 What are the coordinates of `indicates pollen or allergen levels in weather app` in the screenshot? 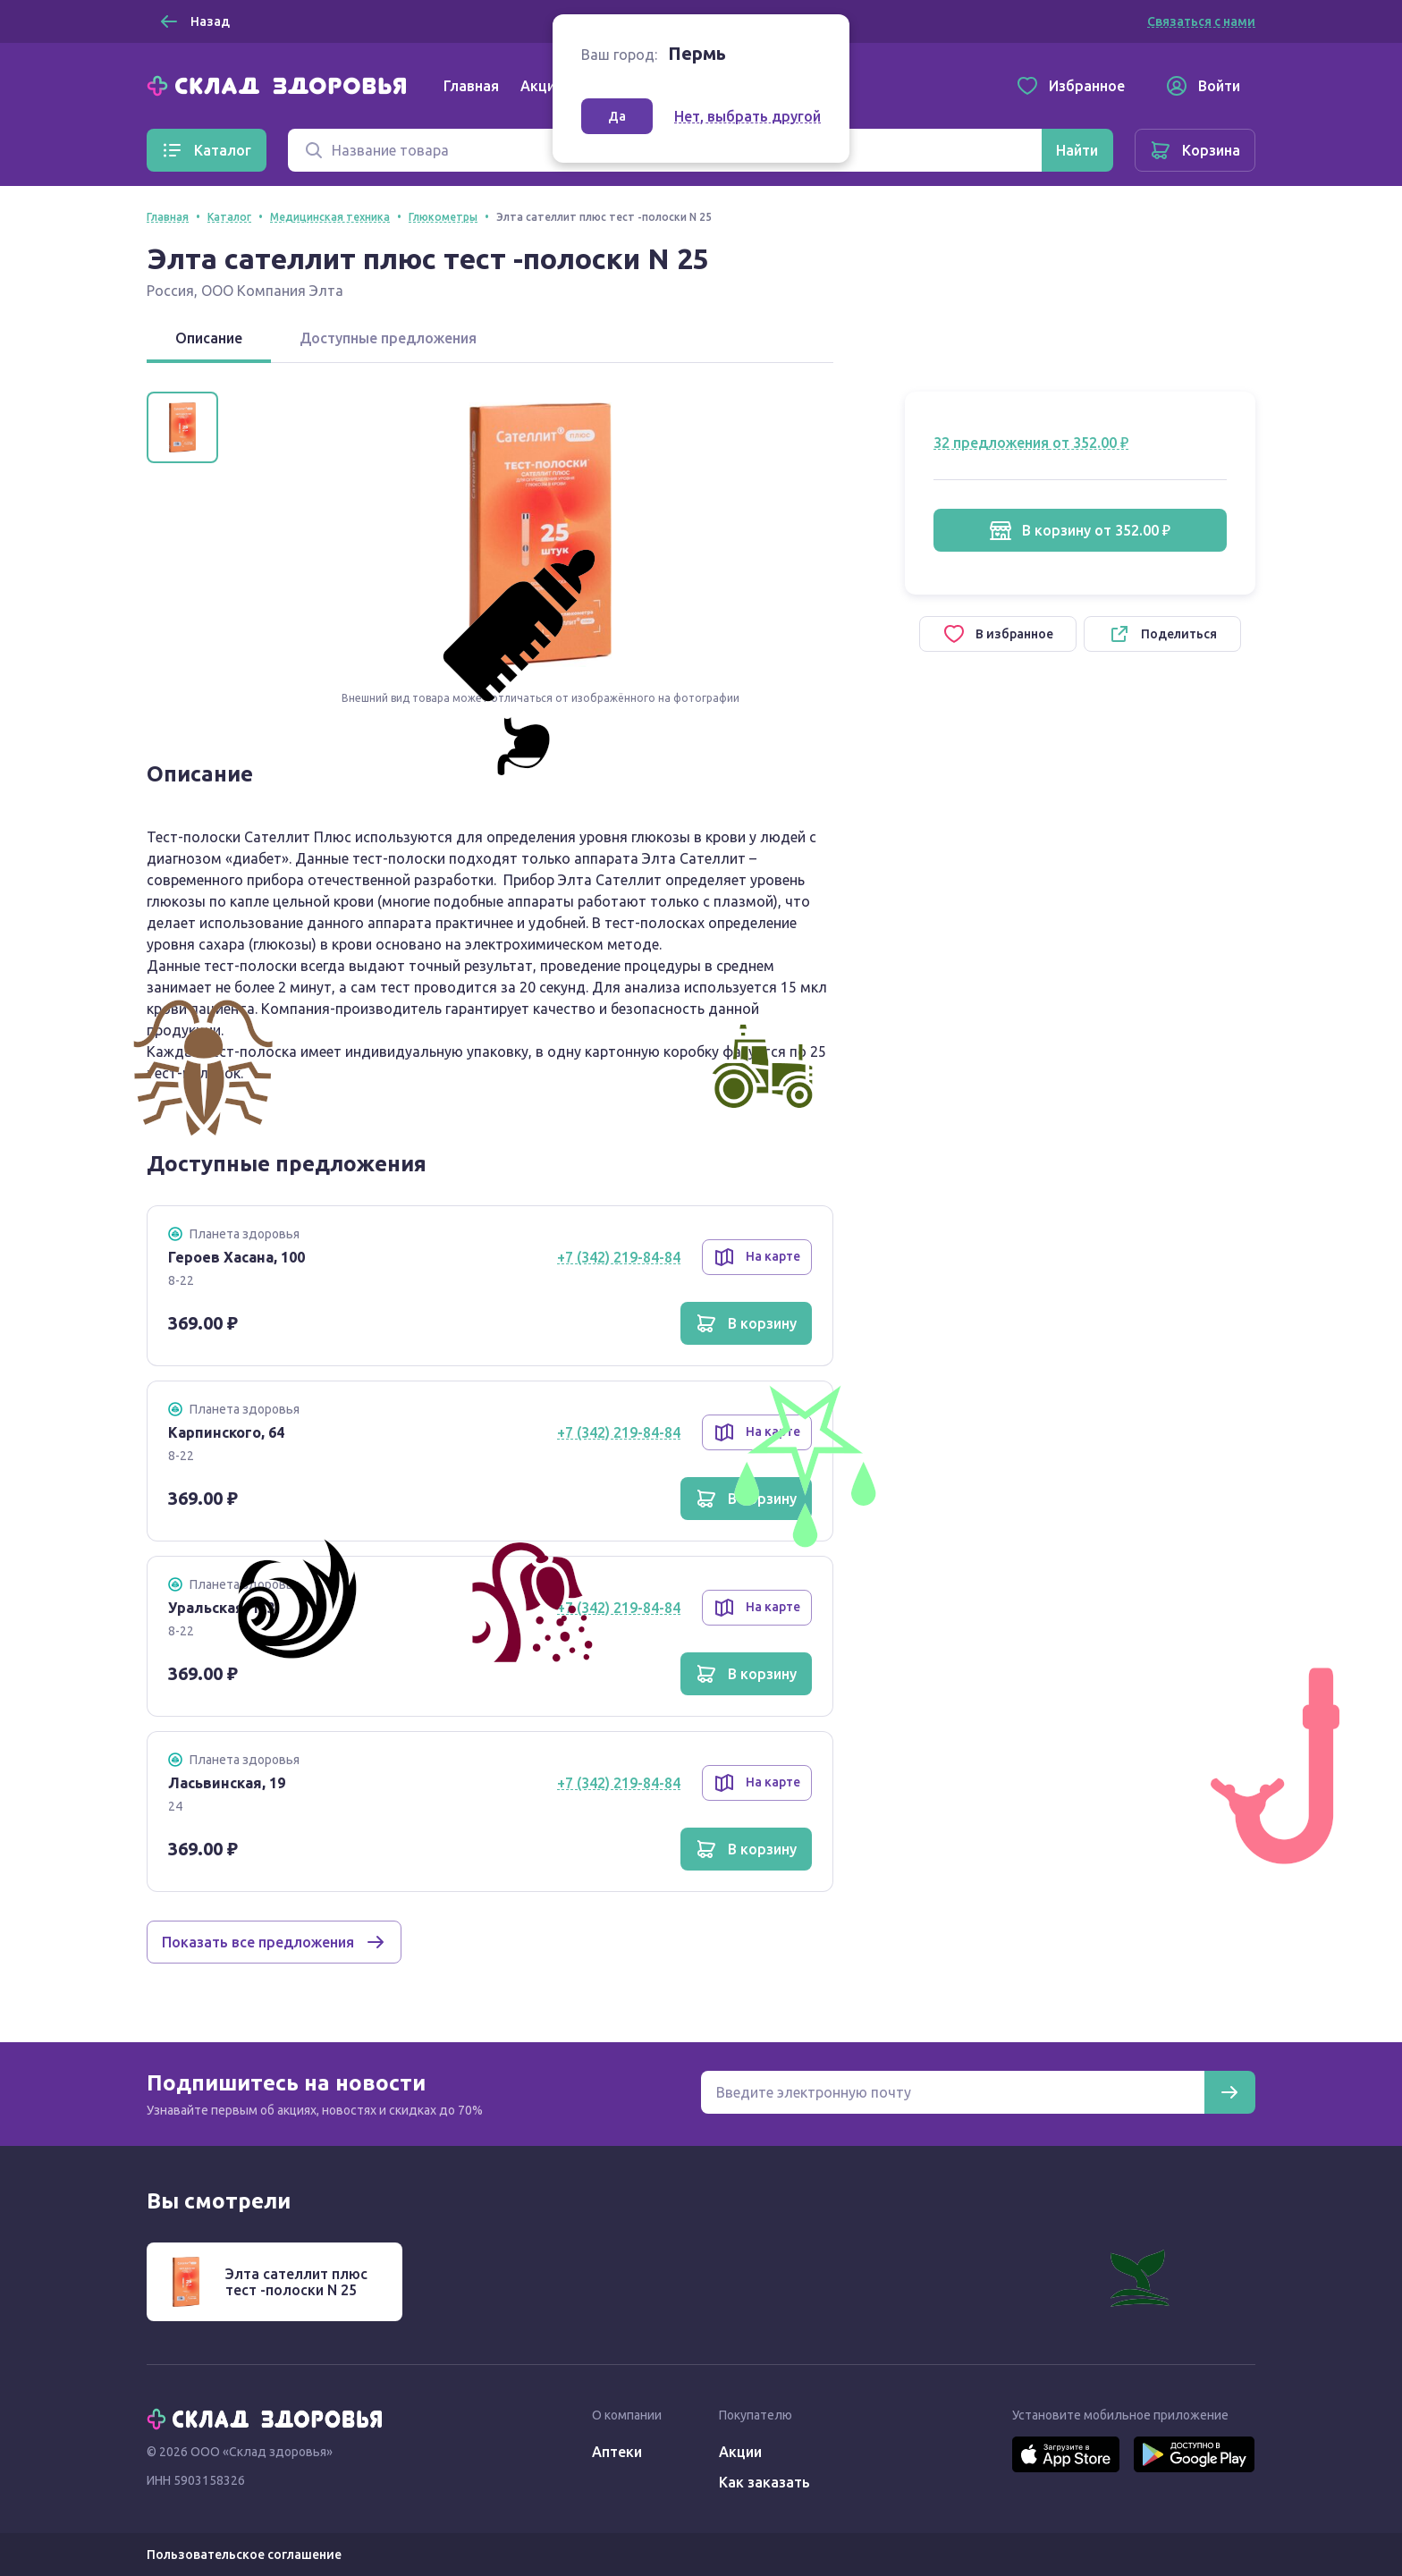 It's located at (533, 1602).